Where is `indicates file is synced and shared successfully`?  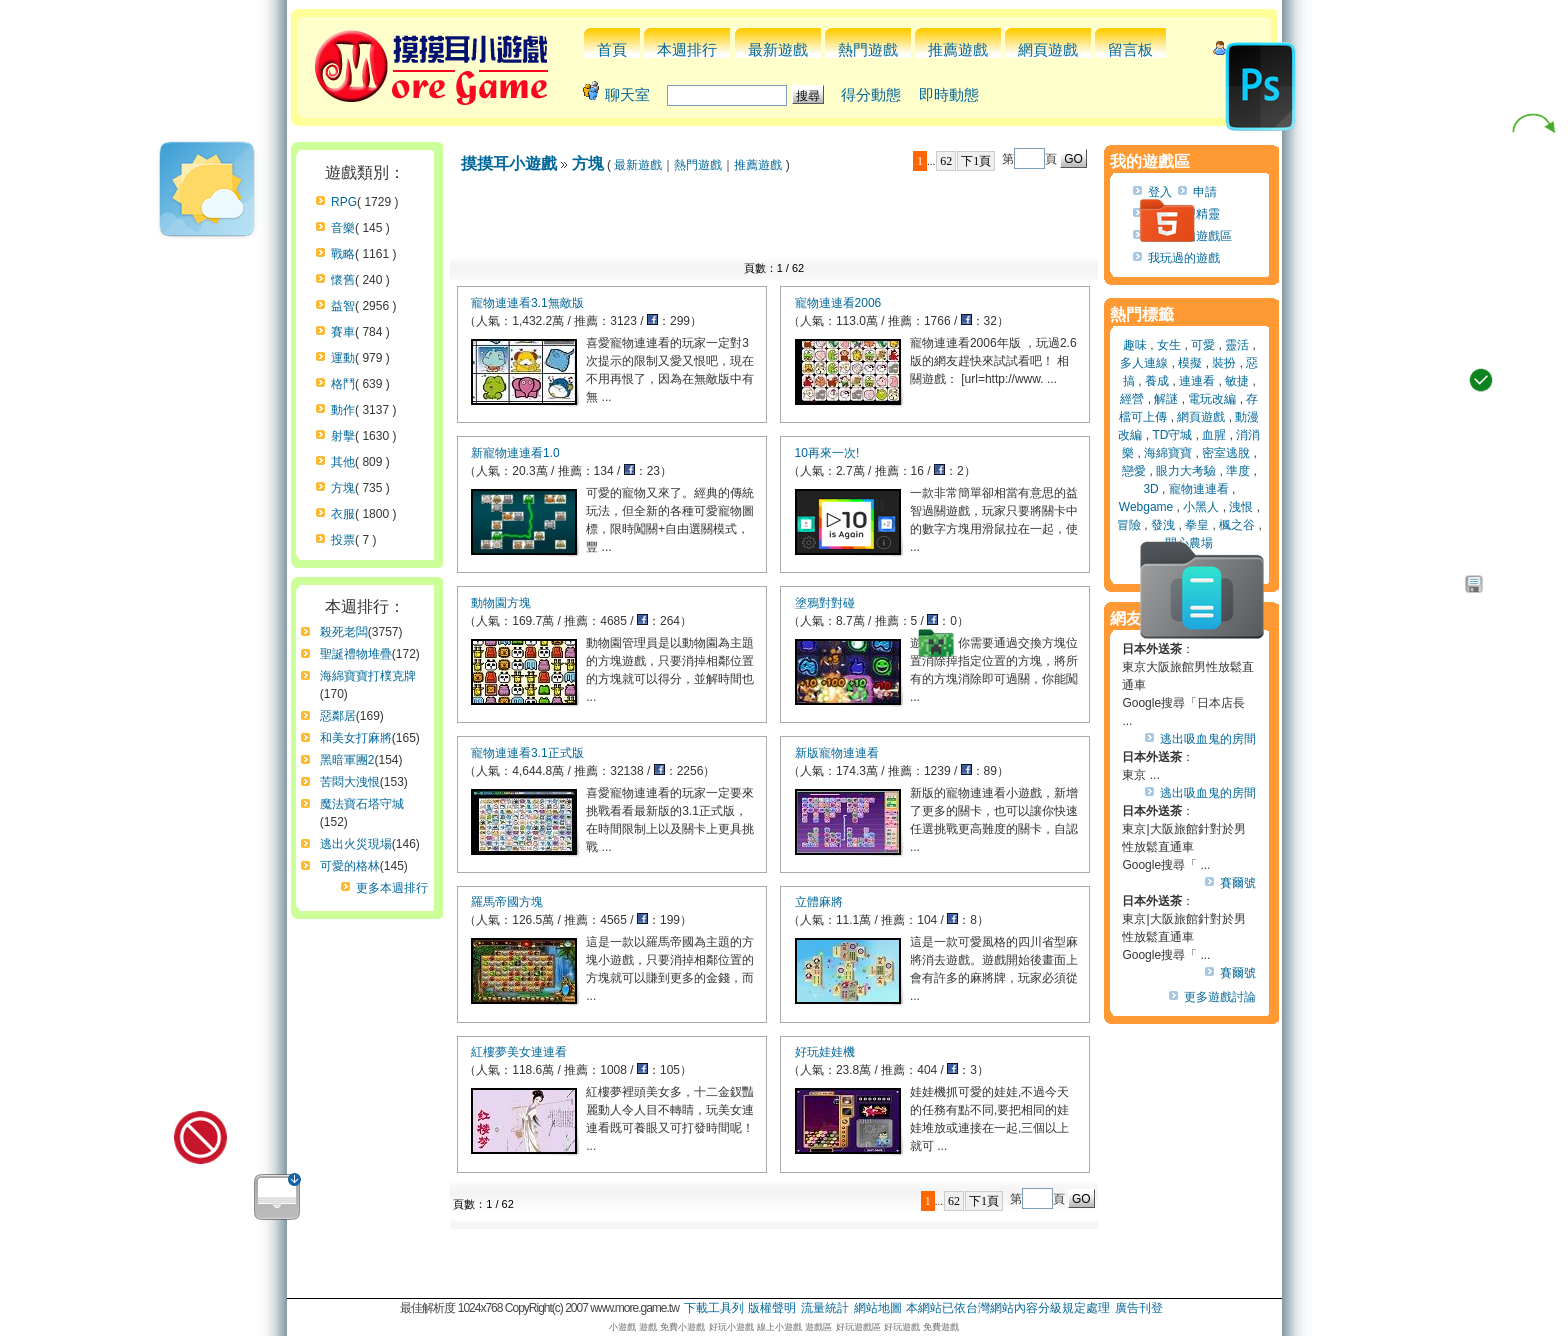 indicates file is synced and shared successfully is located at coordinates (1481, 380).